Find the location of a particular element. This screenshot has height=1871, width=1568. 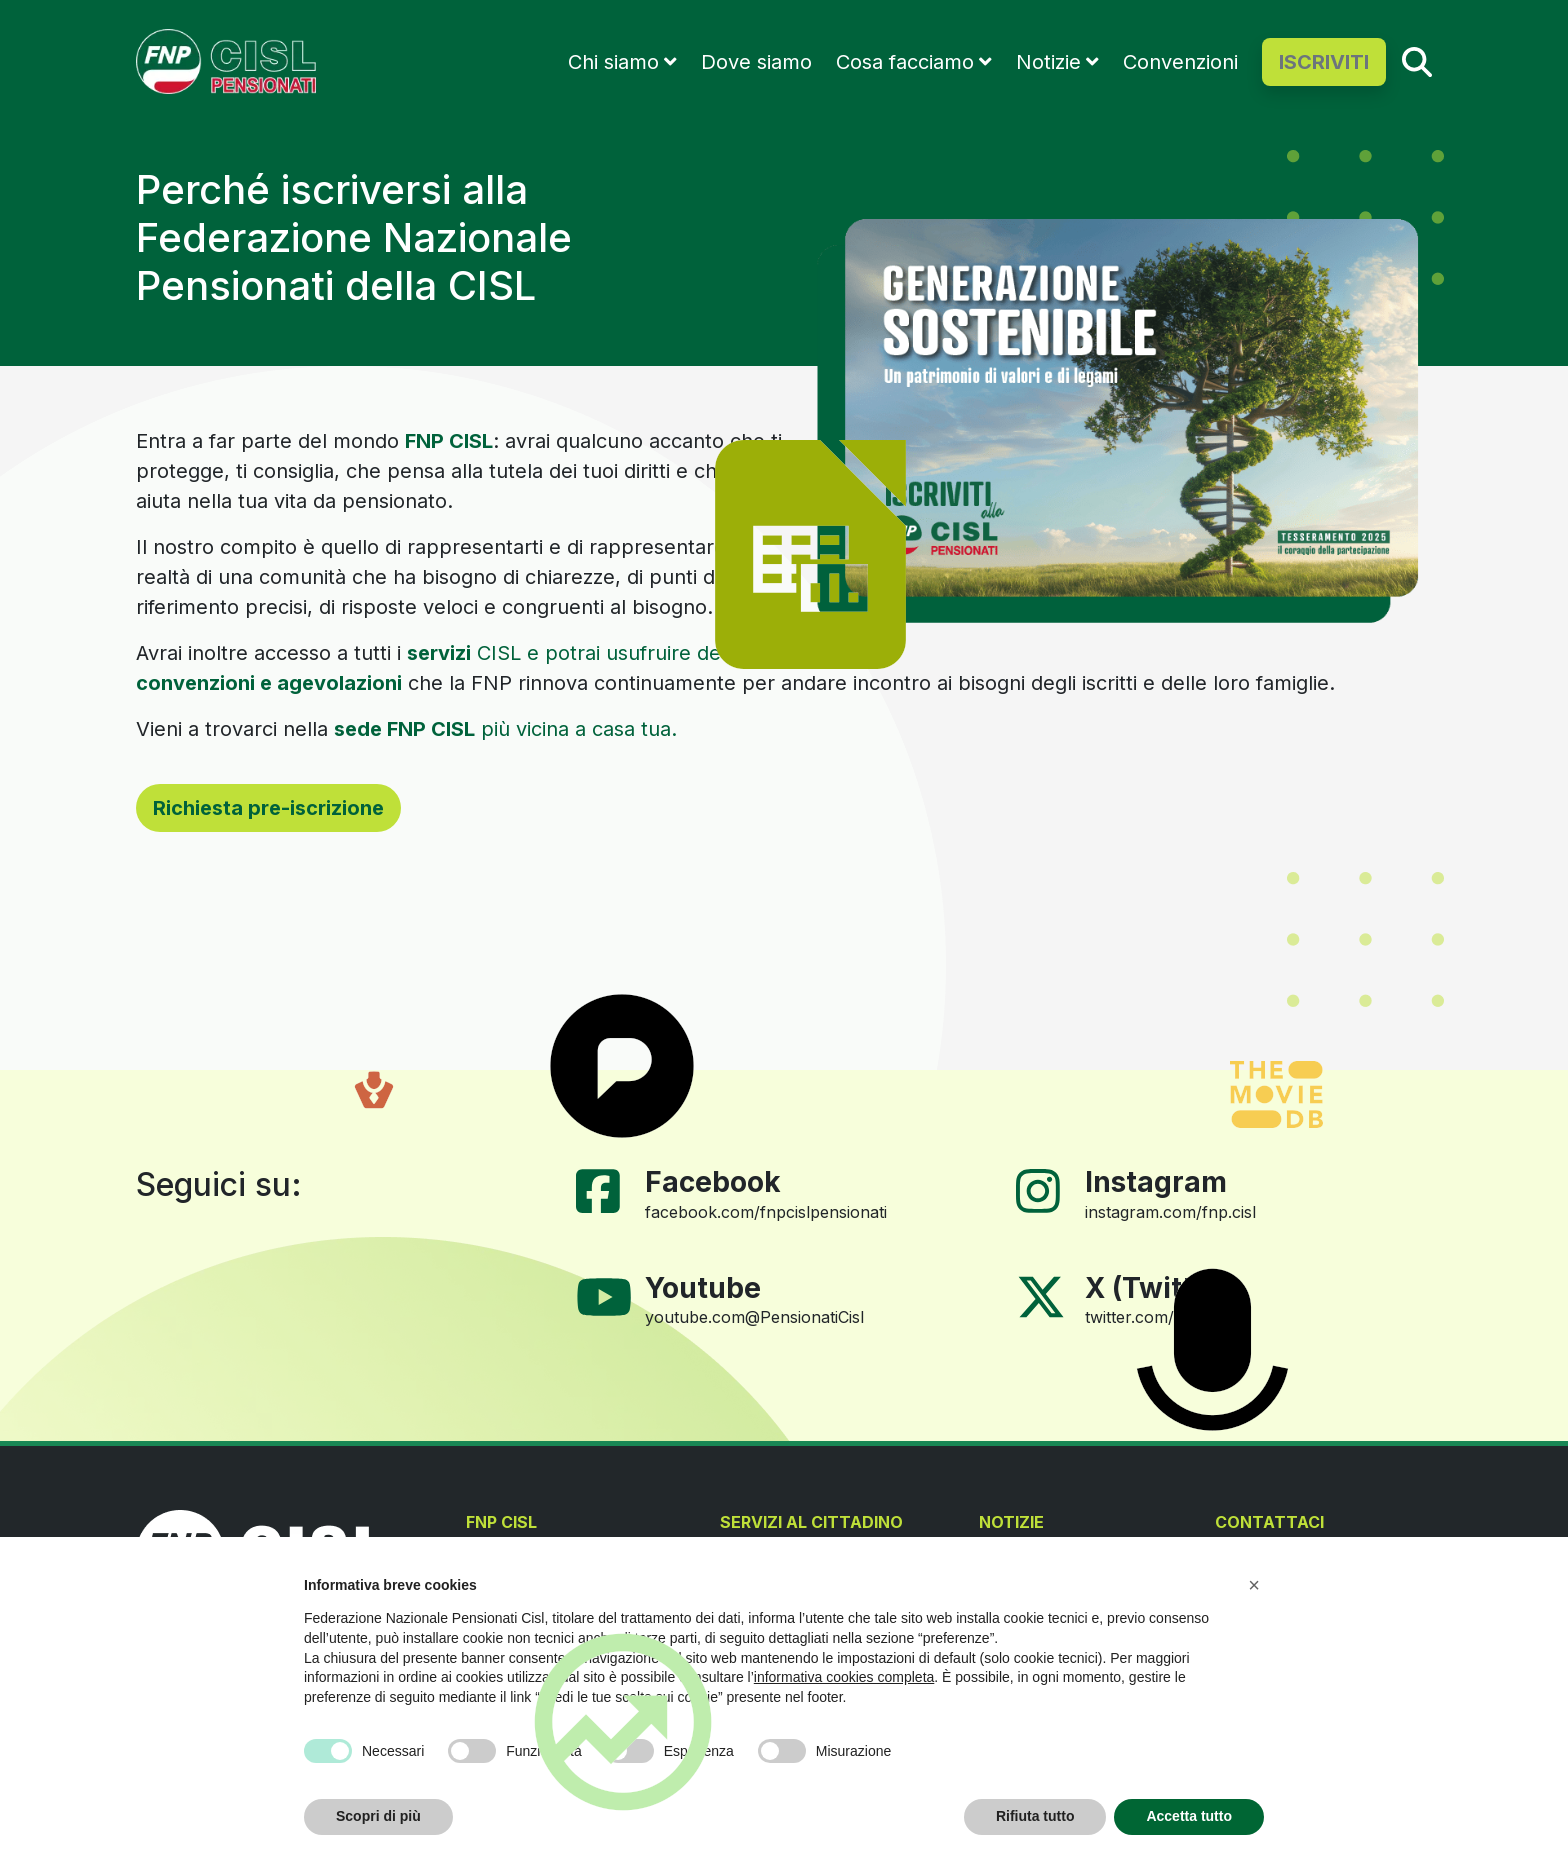

open LibreOffice Calc spreadsheet application is located at coordinates (810, 554).